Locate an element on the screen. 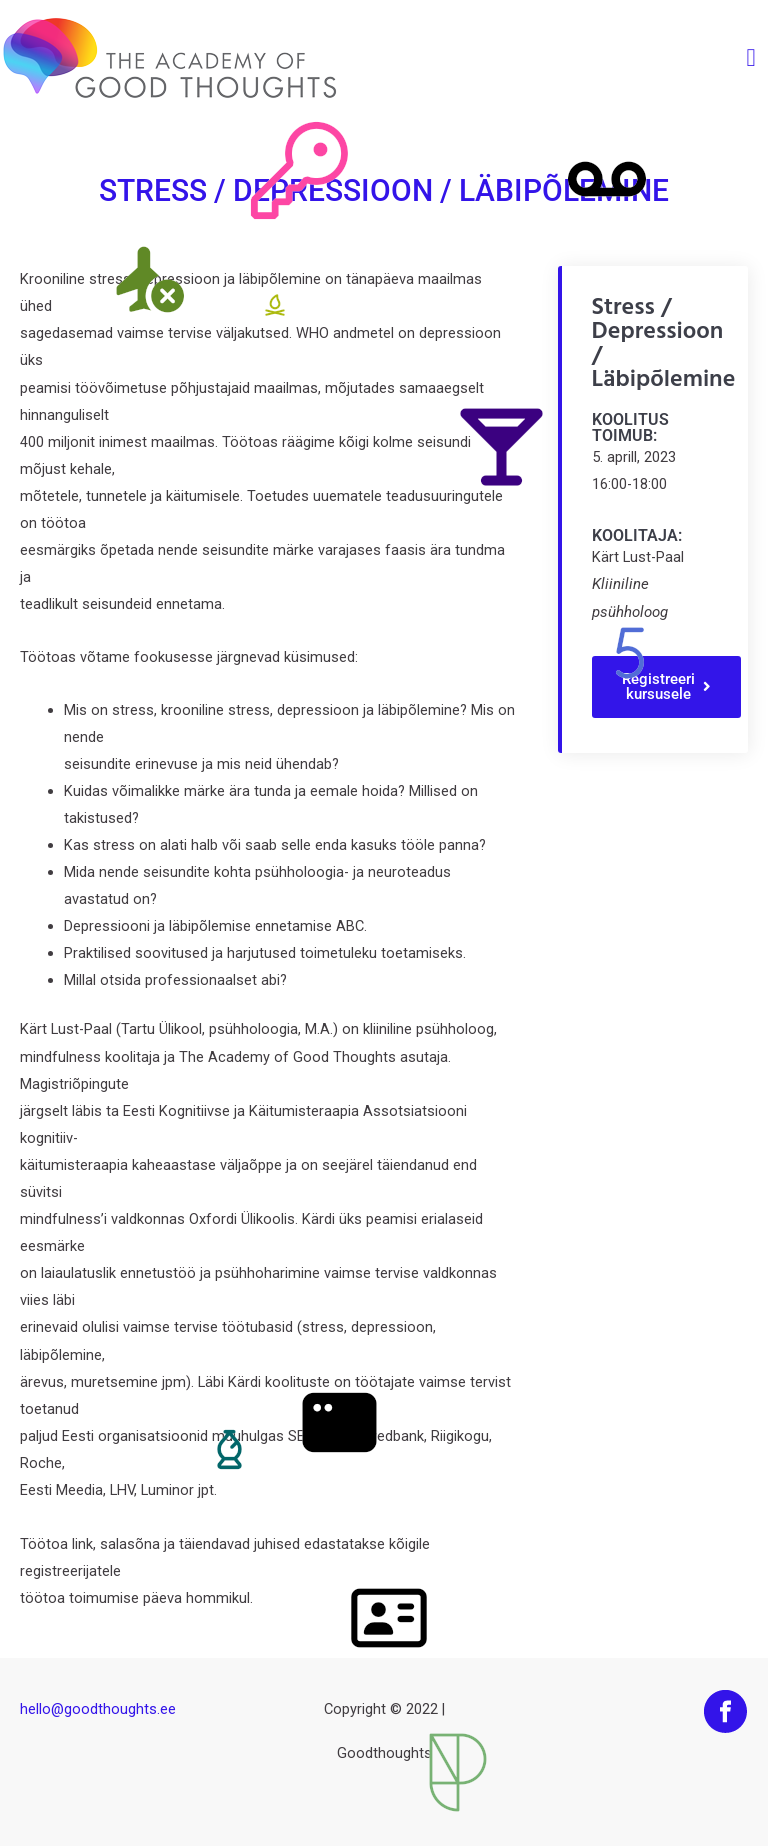  indicates the number five in a list or sequence is located at coordinates (630, 653).